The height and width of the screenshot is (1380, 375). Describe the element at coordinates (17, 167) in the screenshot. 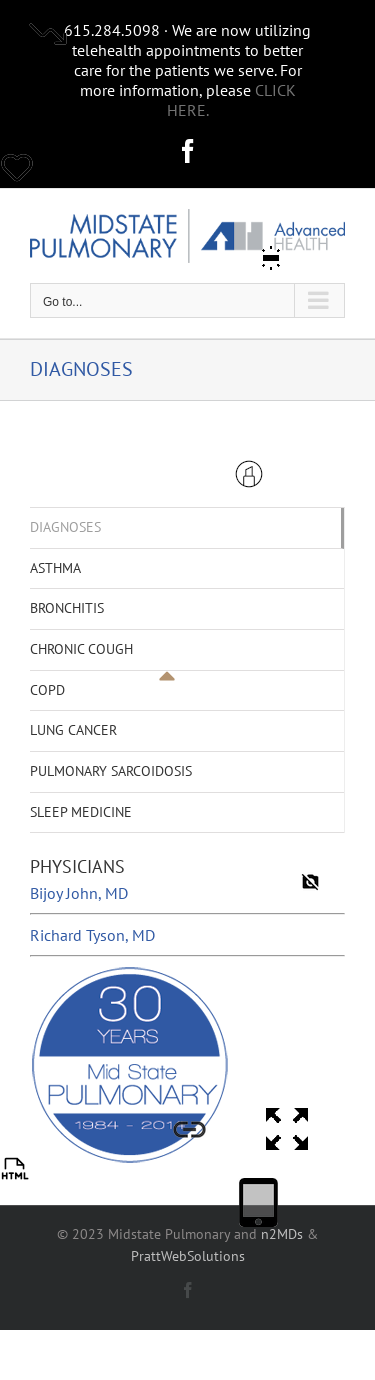

I see `add item to favorites` at that location.